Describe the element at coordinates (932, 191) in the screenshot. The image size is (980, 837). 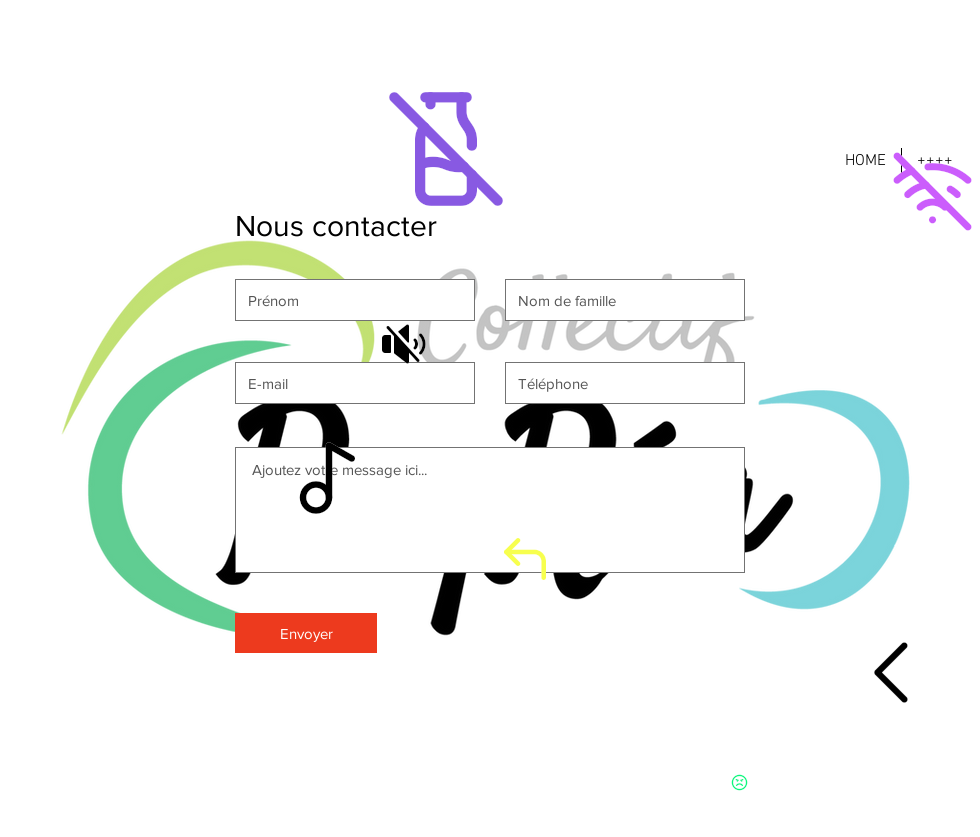
I see `indicates wifi is currently disabled` at that location.